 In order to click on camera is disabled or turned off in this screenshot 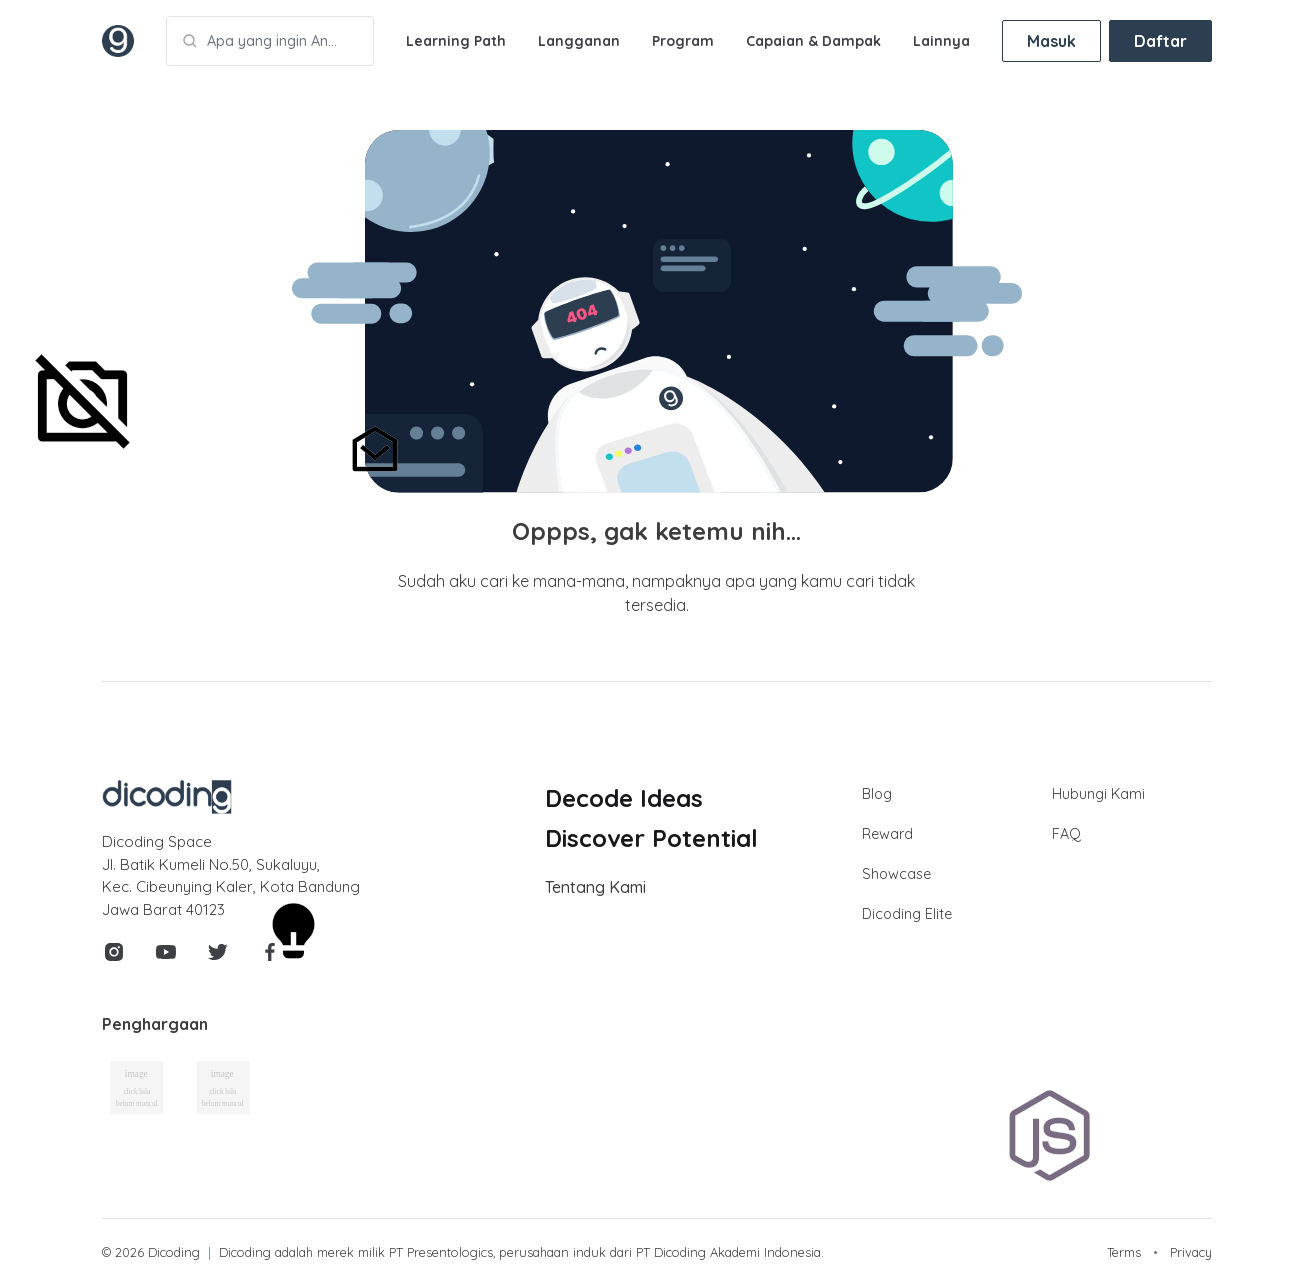, I will do `click(82, 401)`.